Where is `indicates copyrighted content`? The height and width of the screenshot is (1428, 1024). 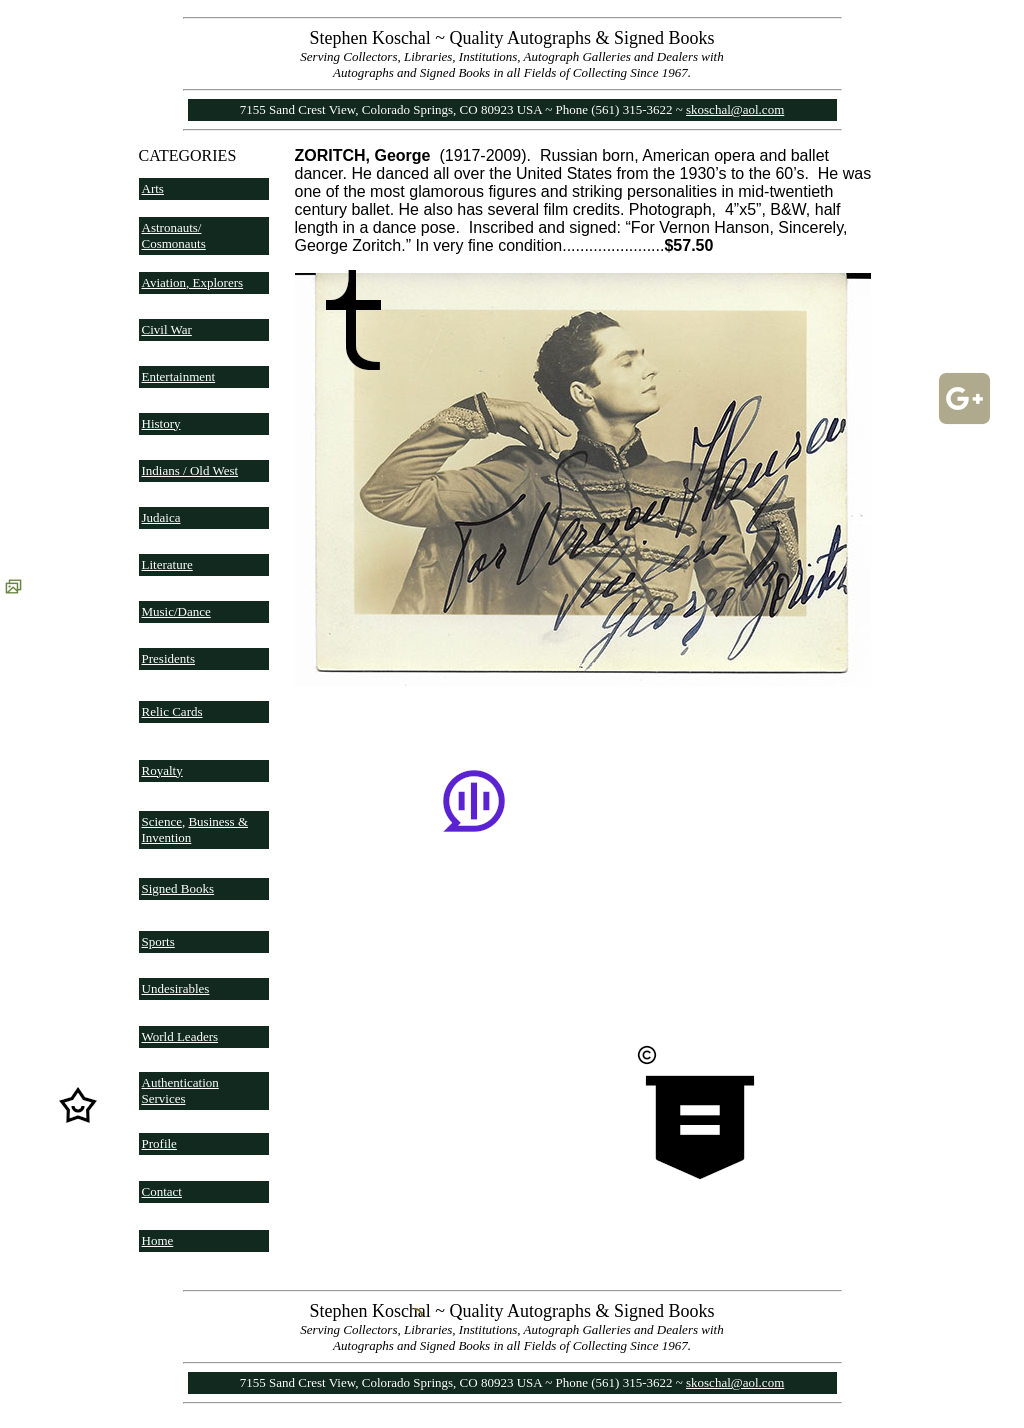 indicates copyrighted content is located at coordinates (647, 1055).